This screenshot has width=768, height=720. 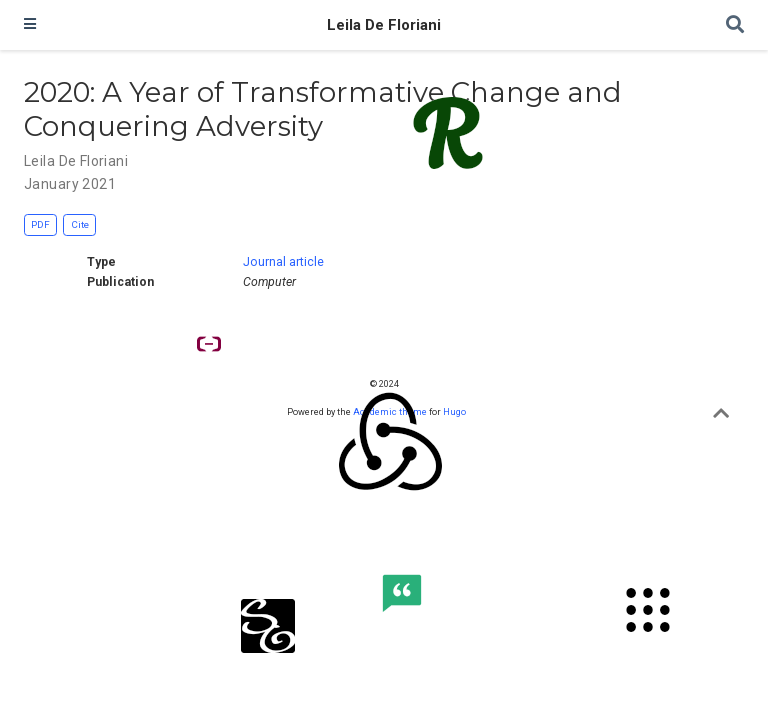 What do you see at coordinates (448, 133) in the screenshot?
I see `open the RunRun.it app` at bounding box center [448, 133].